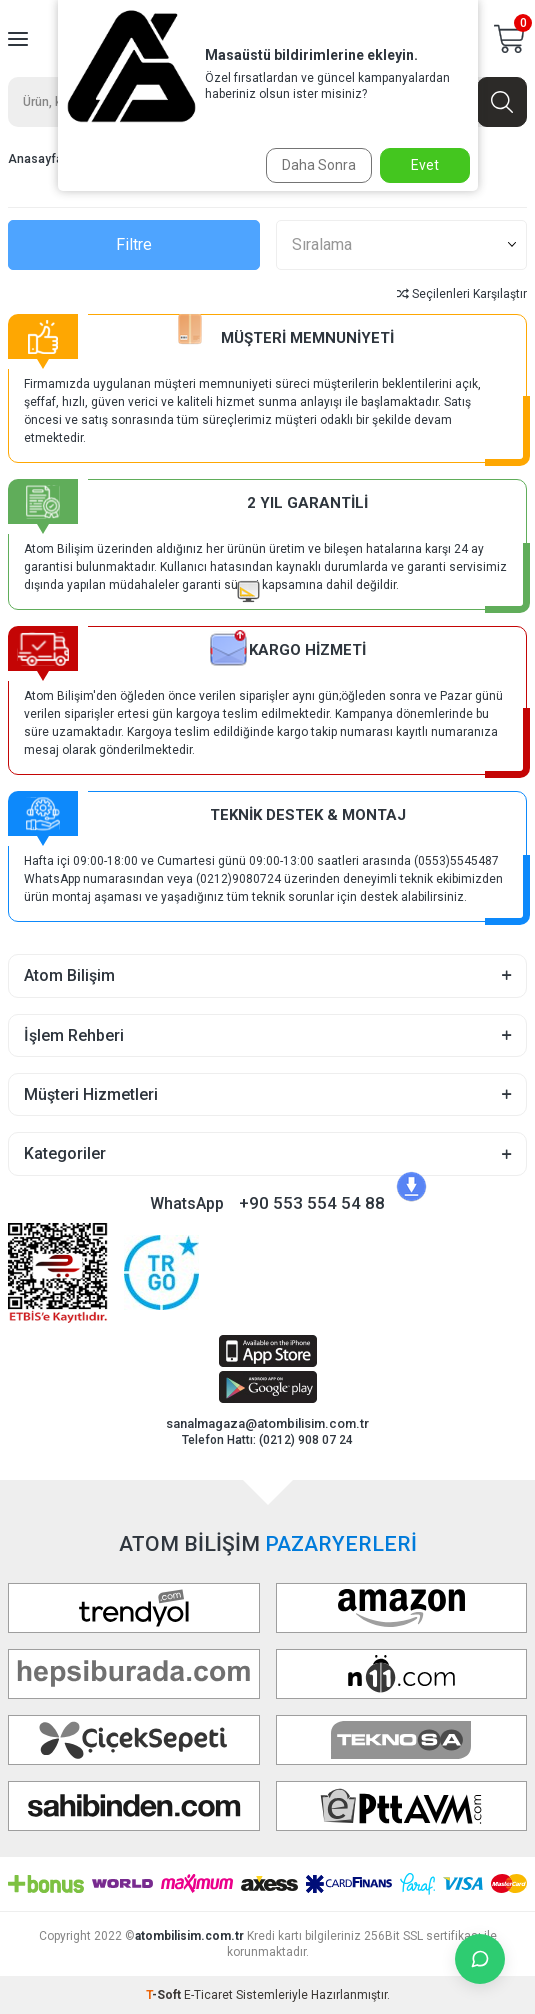 The width and height of the screenshot is (535, 2014). What do you see at coordinates (248, 591) in the screenshot?
I see `access display settings and screen configuration` at bounding box center [248, 591].